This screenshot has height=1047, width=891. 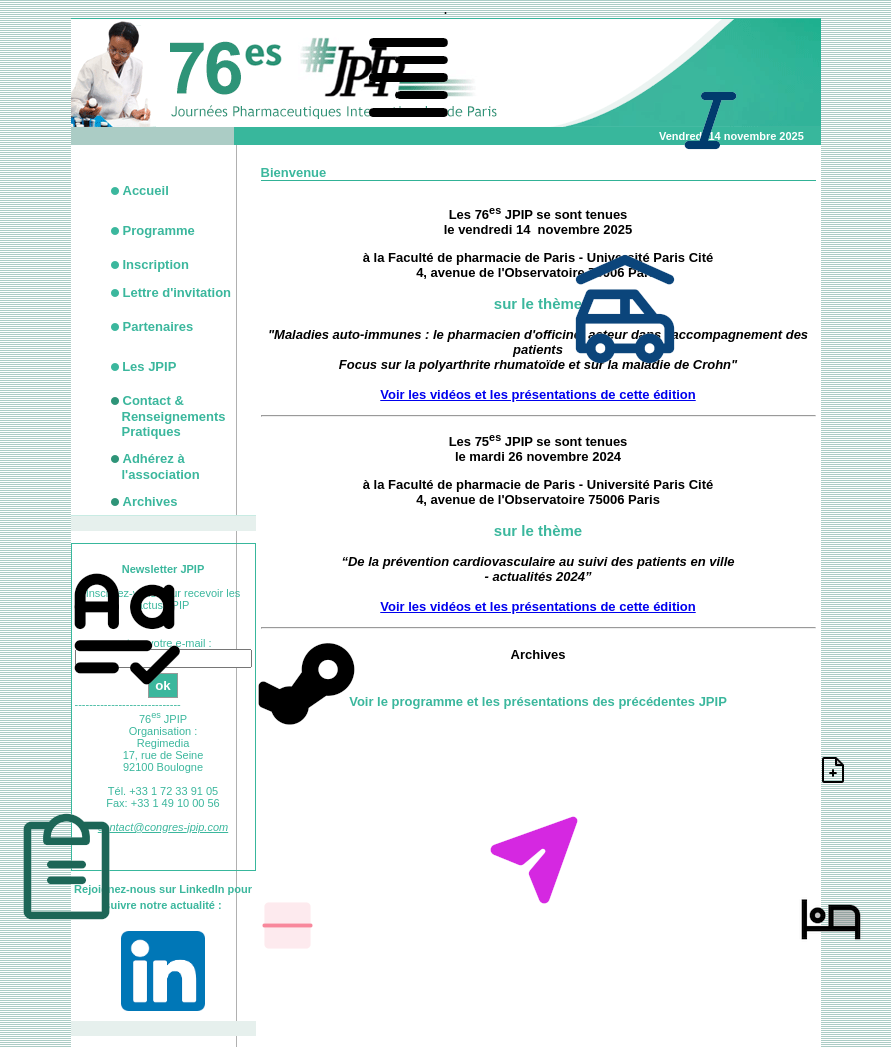 I want to click on view clipboard contents, so click(x=66, y=868).